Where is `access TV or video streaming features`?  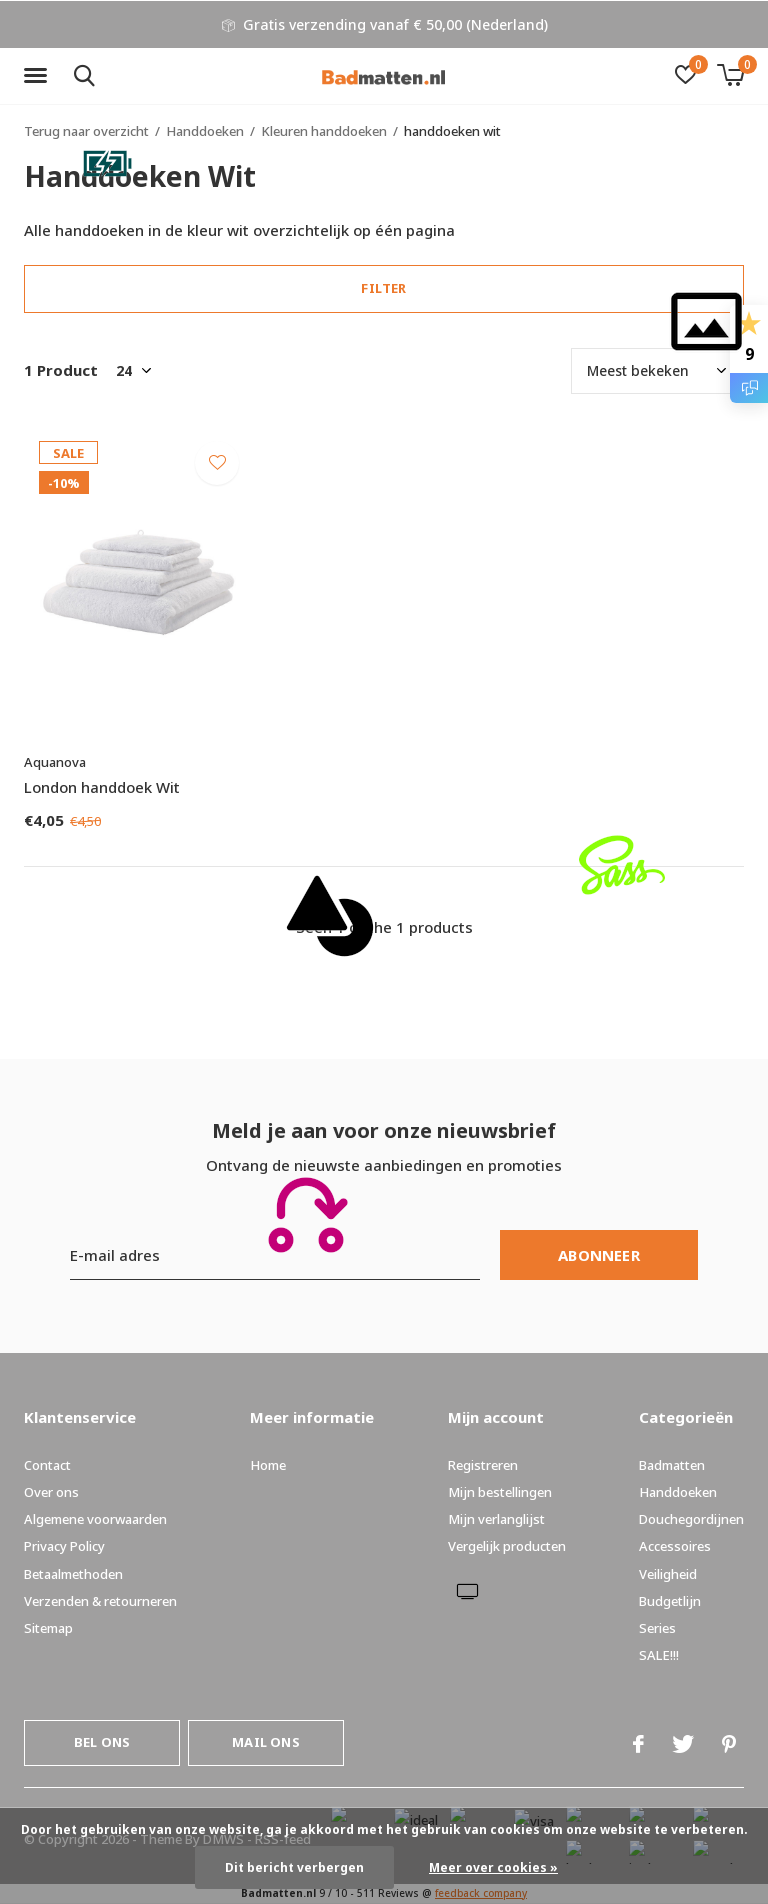 access TV or video streaming features is located at coordinates (467, 1591).